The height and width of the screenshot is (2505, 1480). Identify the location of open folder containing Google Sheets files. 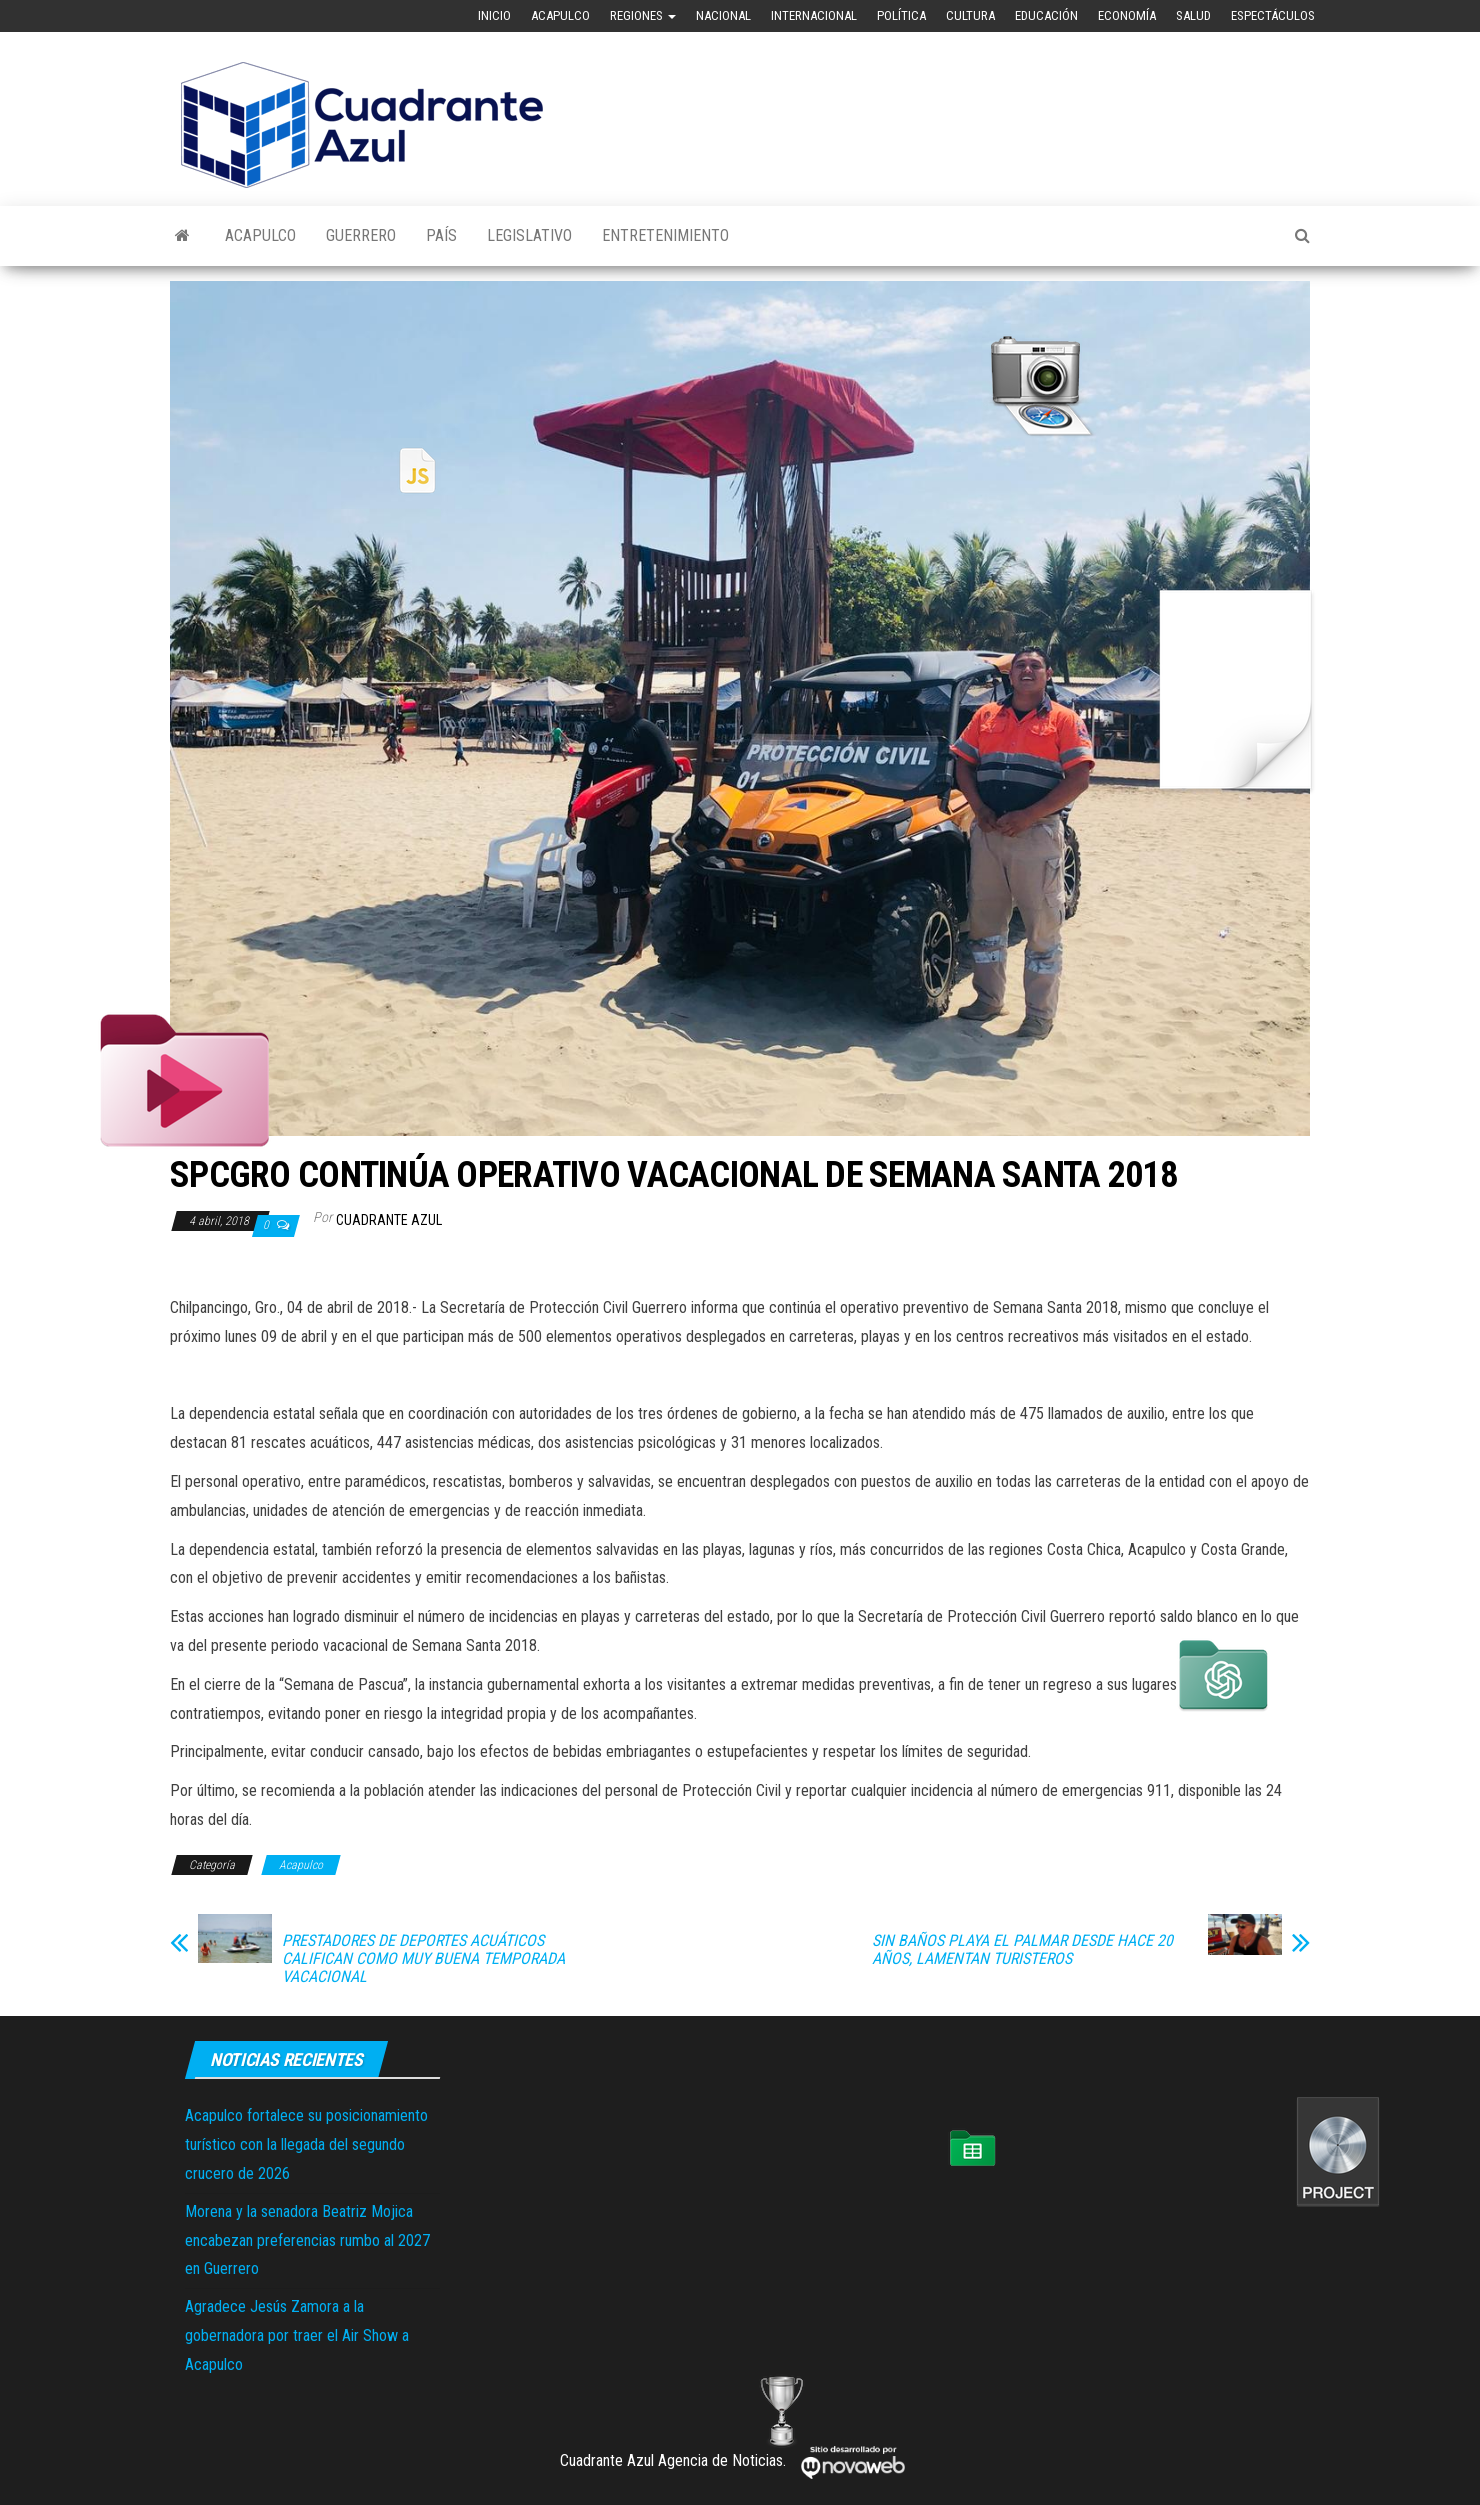
(972, 2149).